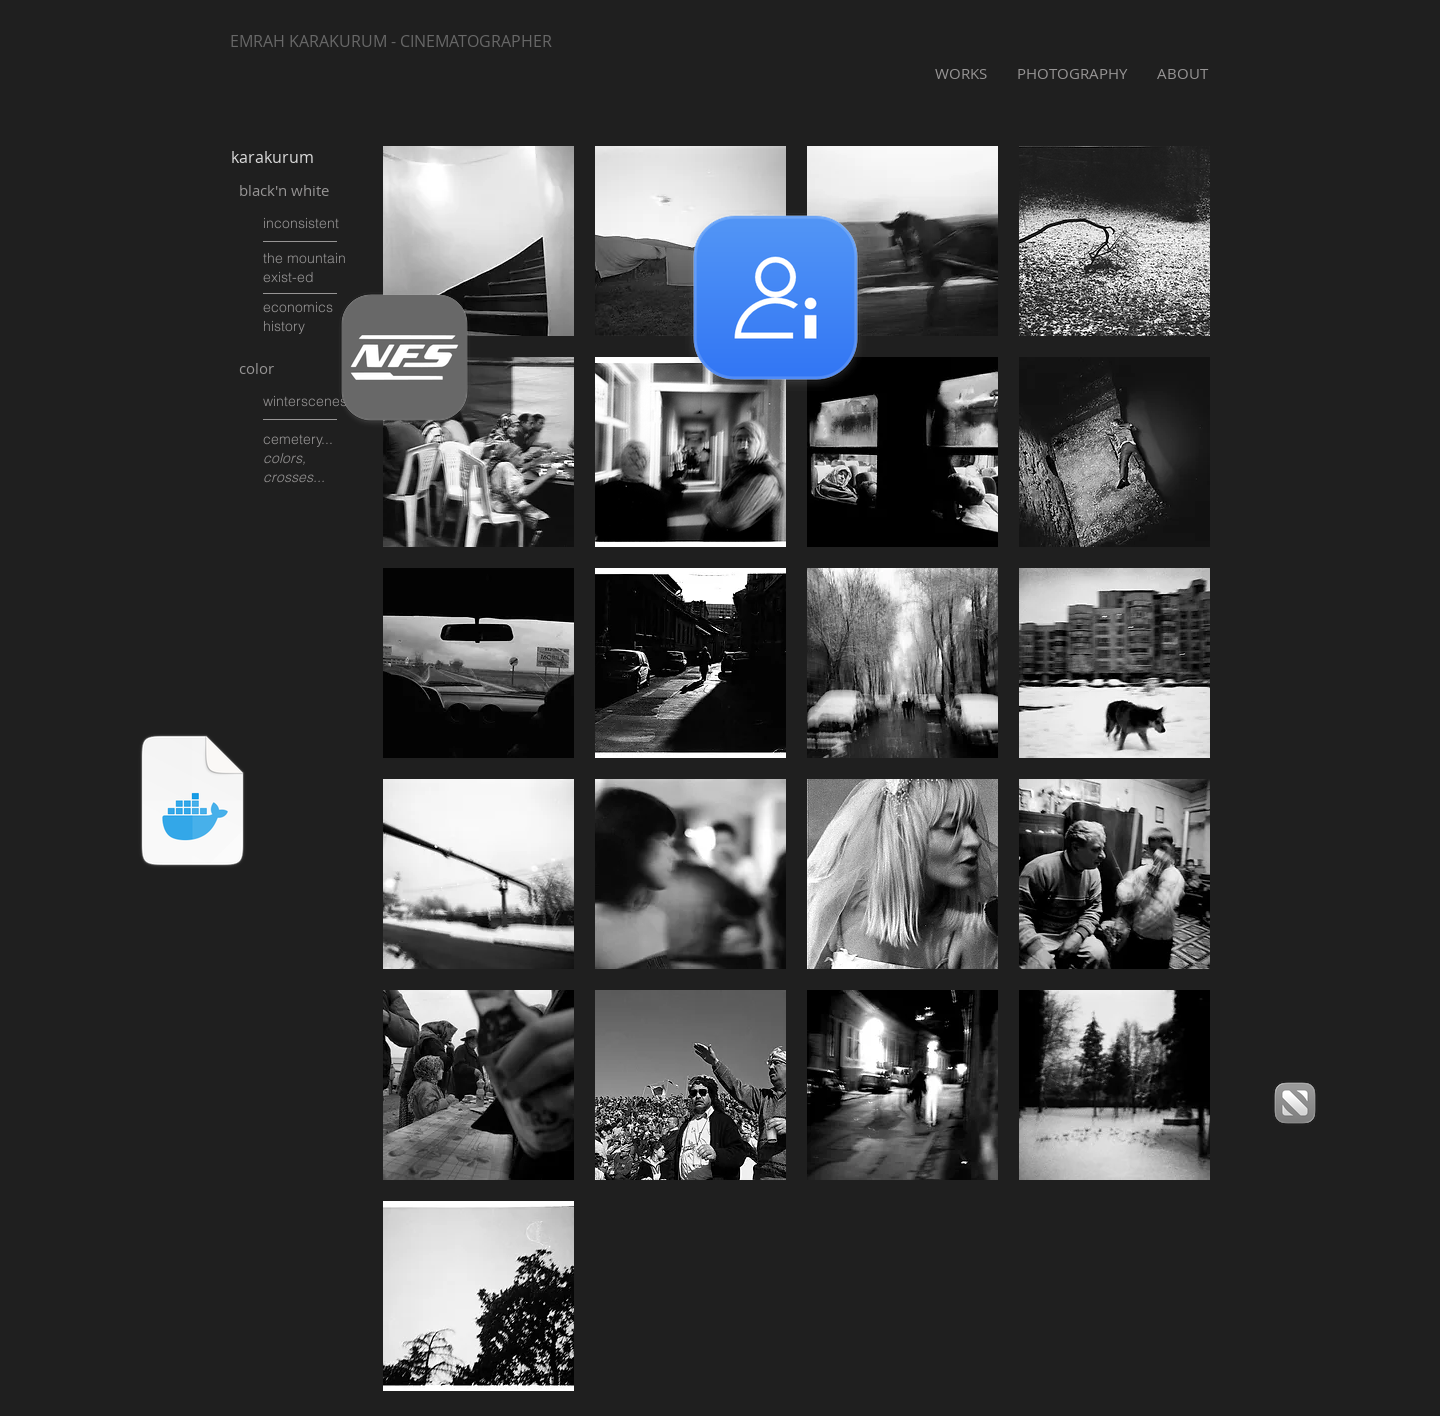 The image size is (1440, 1416). Describe the element at coordinates (775, 300) in the screenshot. I see `open user account preferences` at that location.